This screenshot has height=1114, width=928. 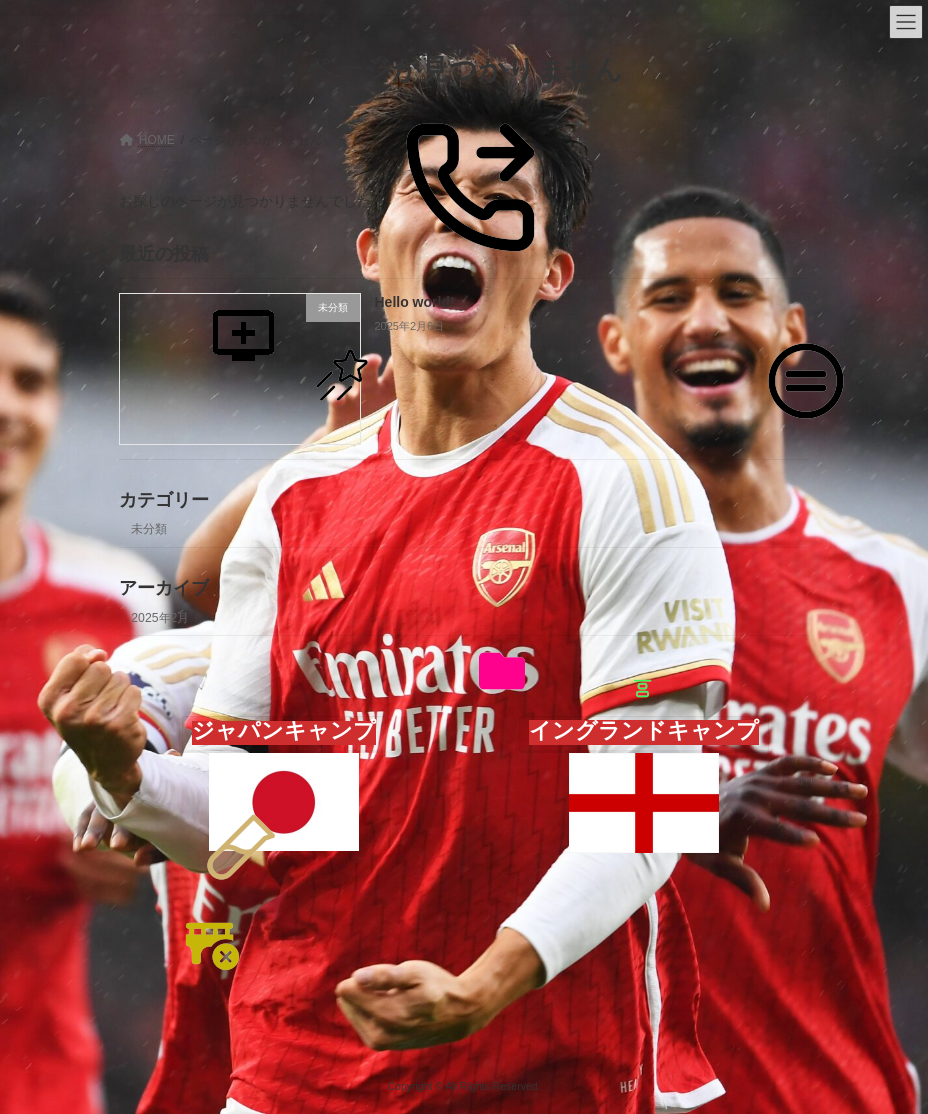 I want to click on indicates equality or balanced state, so click(x=806, y=381).